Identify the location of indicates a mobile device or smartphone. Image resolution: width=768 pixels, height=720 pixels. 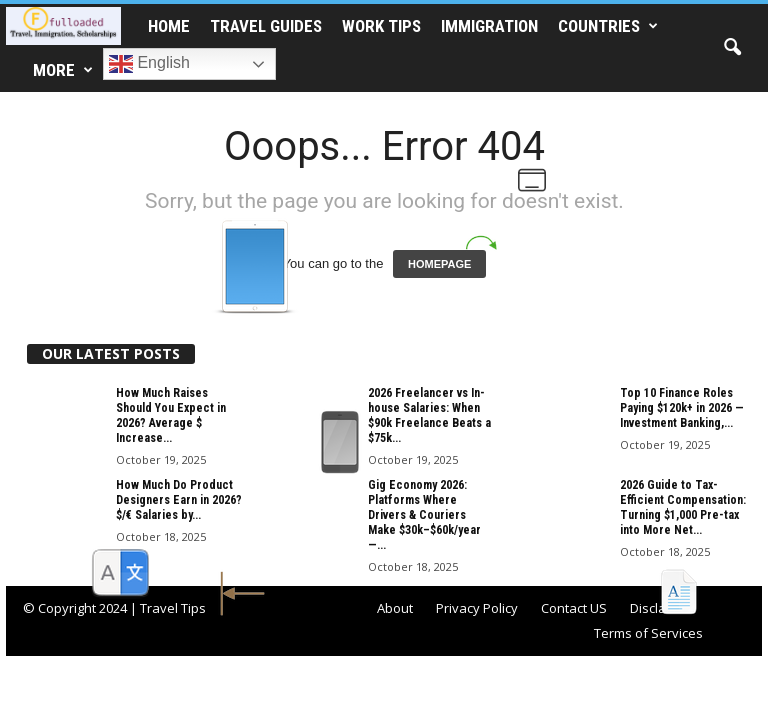
(340, 442).